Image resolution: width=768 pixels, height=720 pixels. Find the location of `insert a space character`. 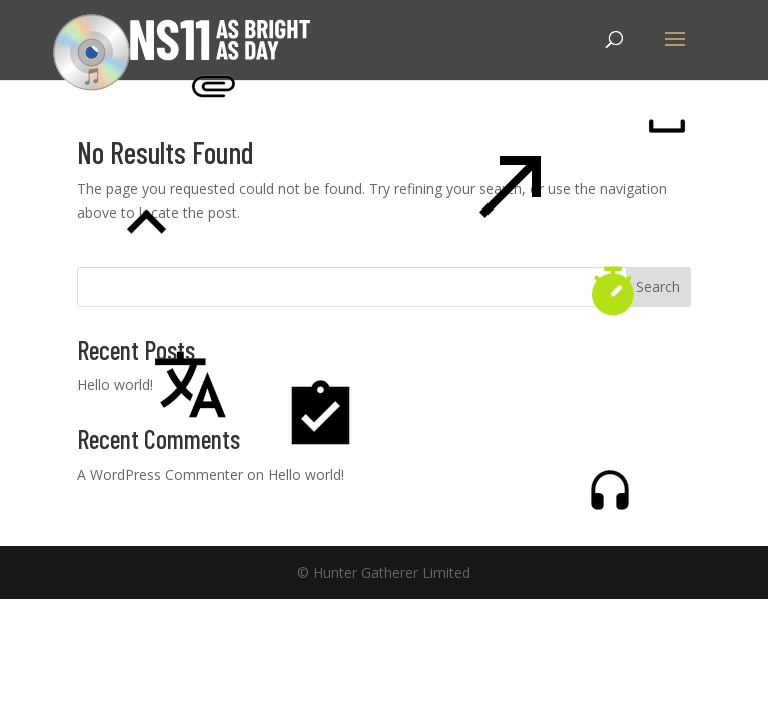

insert a space character is located at coordinates (667, 126).